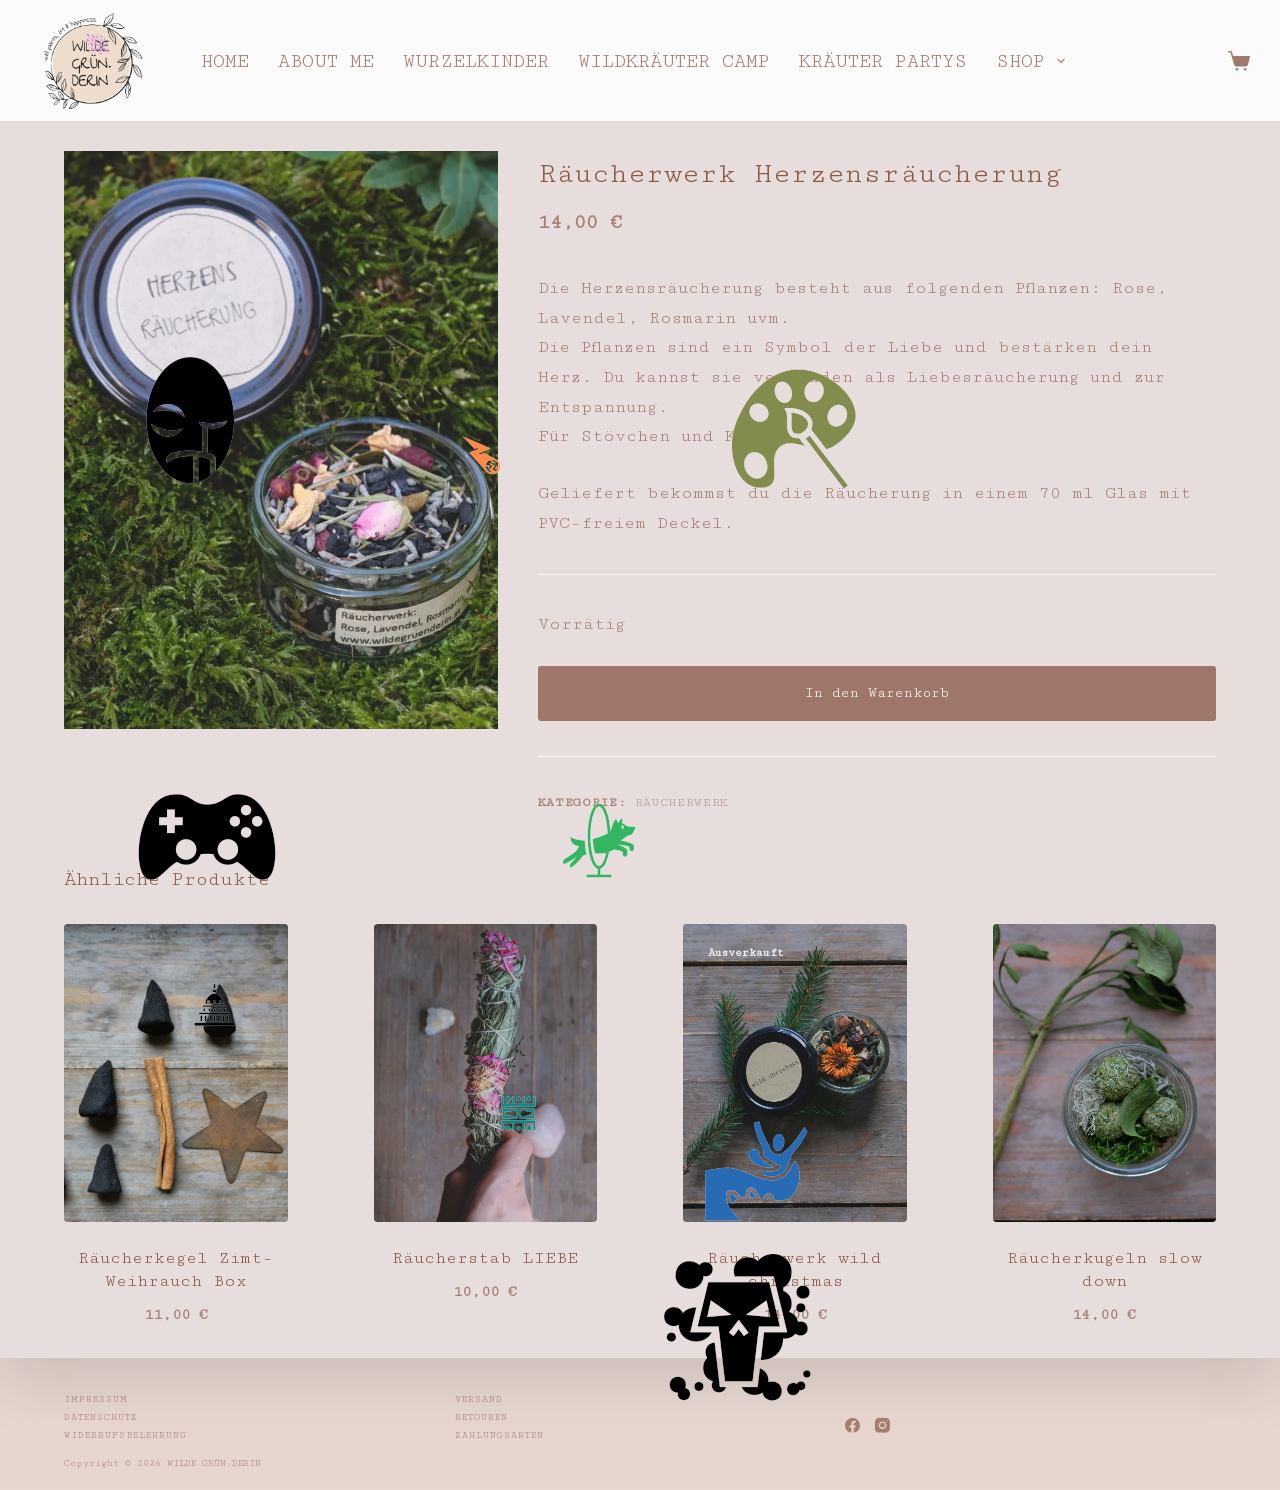 This screenshot has height=1490, width=1280. I want to click on summon a demon from a portal, so click(756, 1169).